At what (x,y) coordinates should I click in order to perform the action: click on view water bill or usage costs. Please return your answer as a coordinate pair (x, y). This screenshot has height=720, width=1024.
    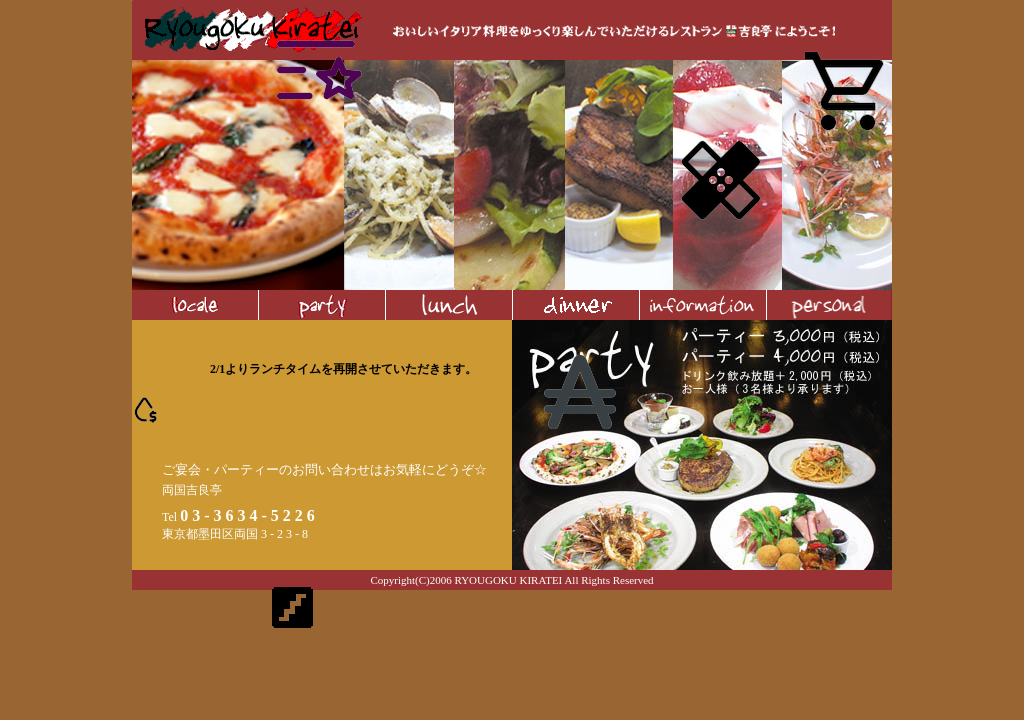
    Looking at the image, I should click on (144, 409).